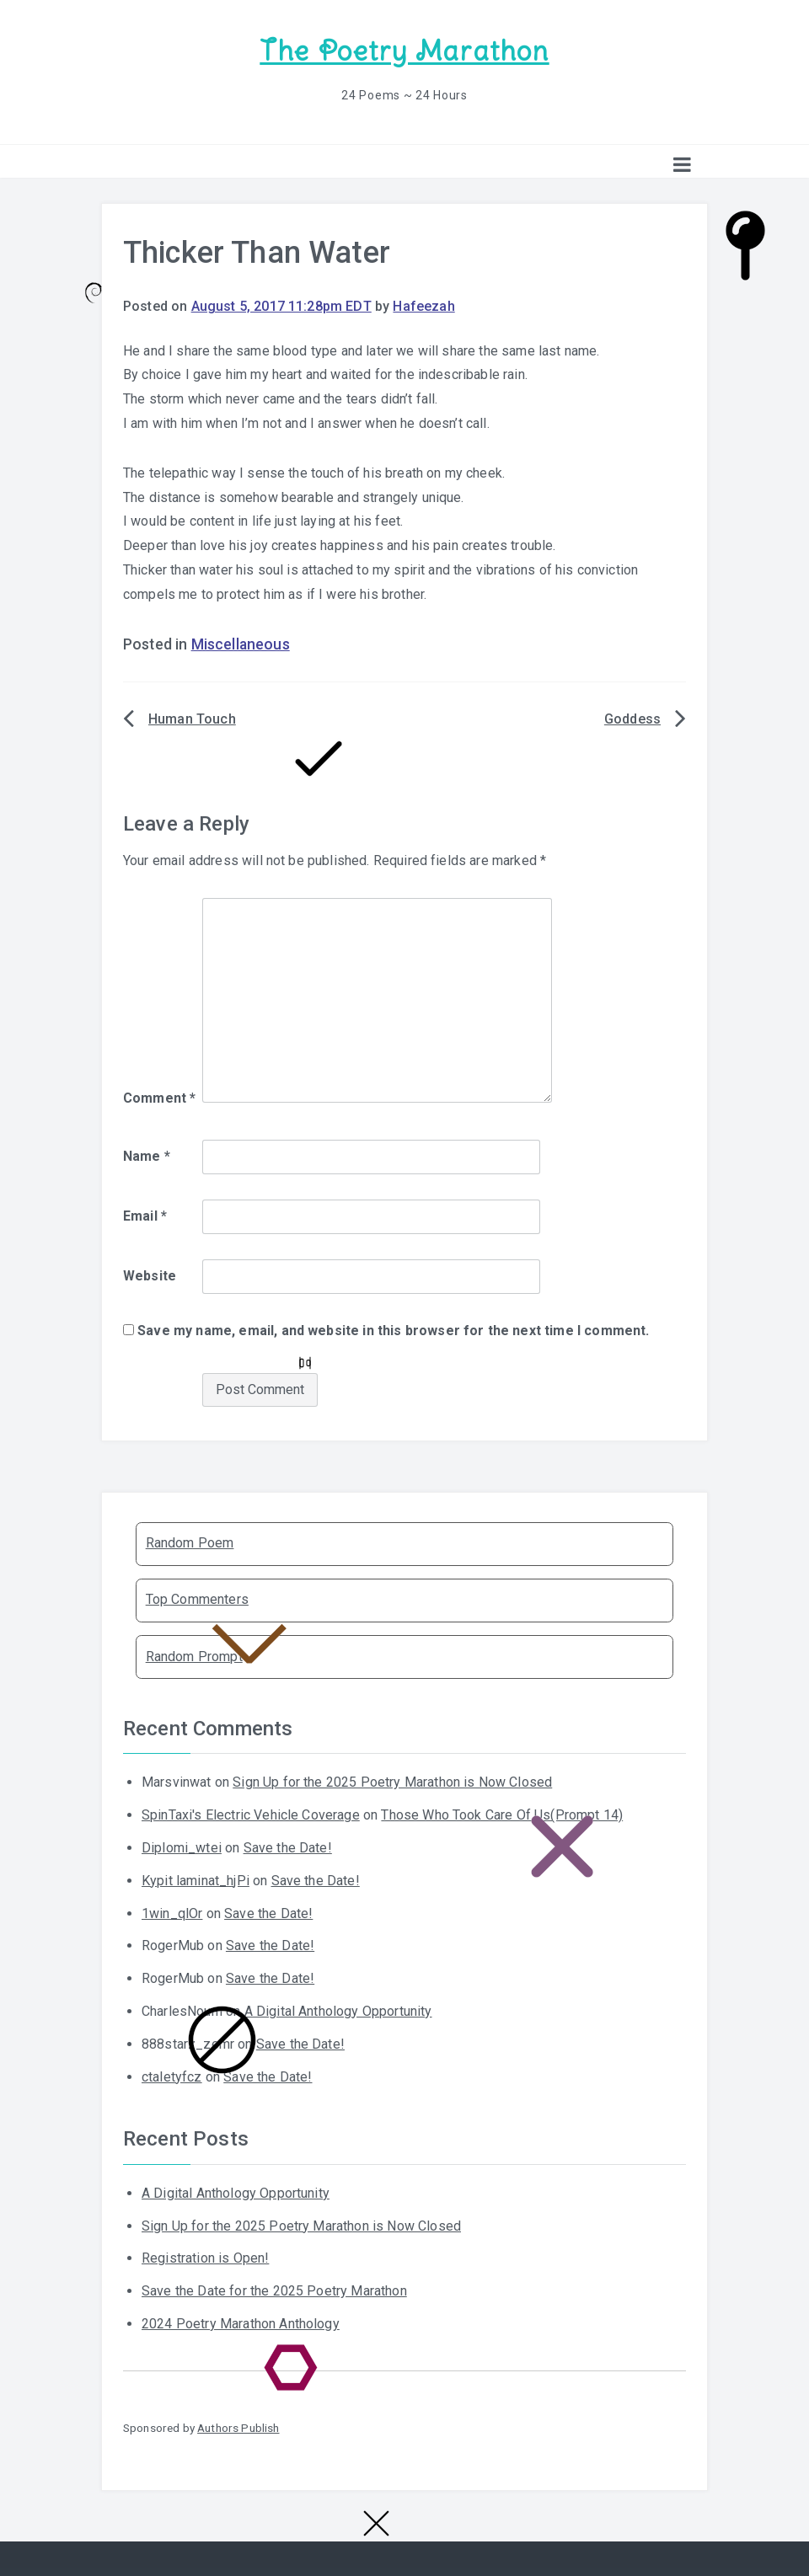  Describe the element at coordinates (95, 292) in the screenshot. I see `open a debian linux terminal session` at that location.